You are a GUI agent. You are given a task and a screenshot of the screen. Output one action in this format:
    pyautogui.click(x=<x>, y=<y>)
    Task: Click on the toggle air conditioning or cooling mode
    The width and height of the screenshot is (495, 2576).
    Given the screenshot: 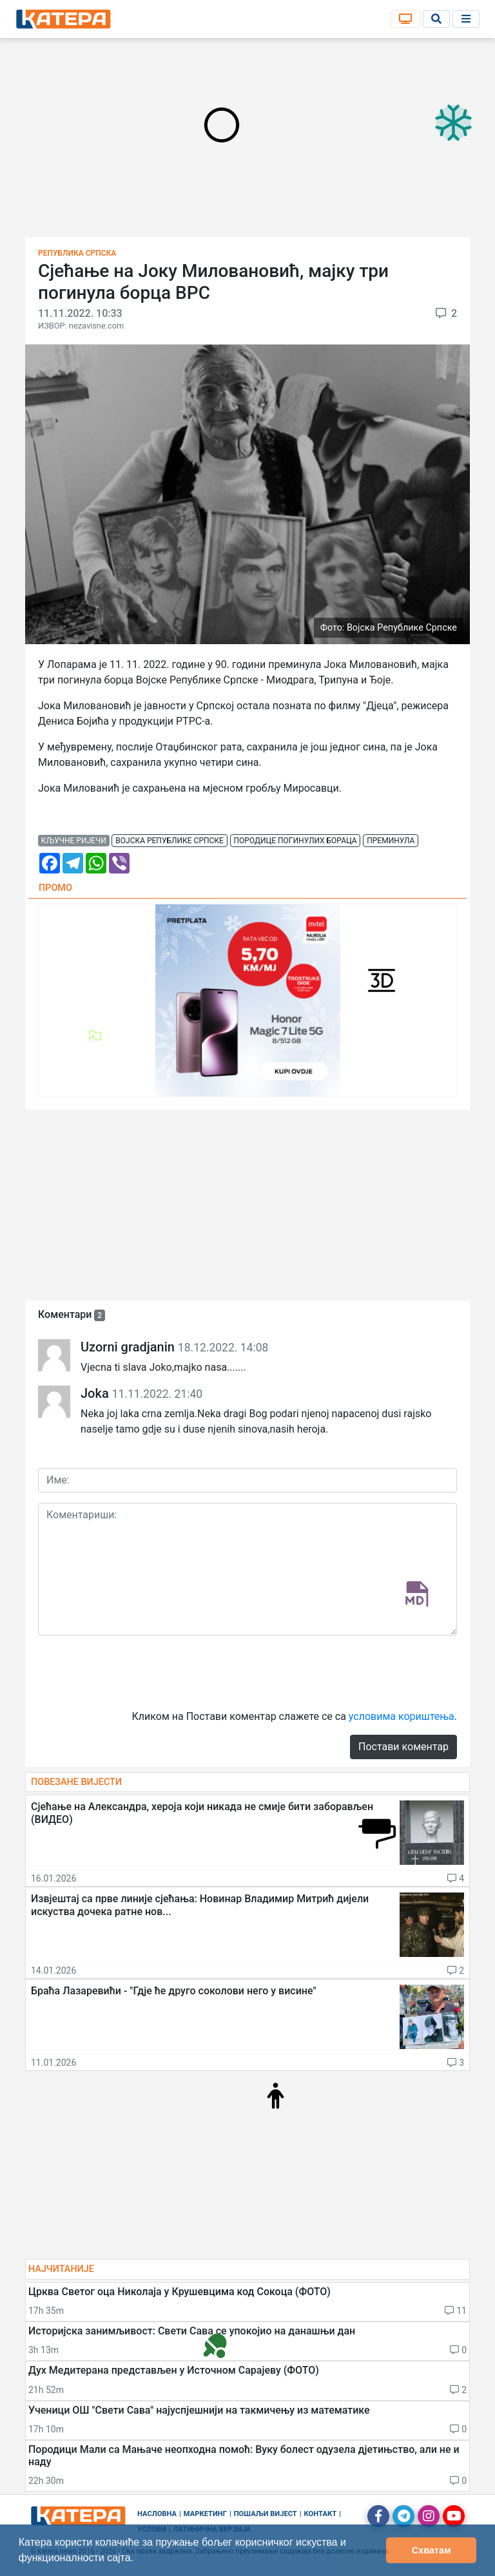 What is the action you would take?
    pyautogui.click(x=453, y=122)
    